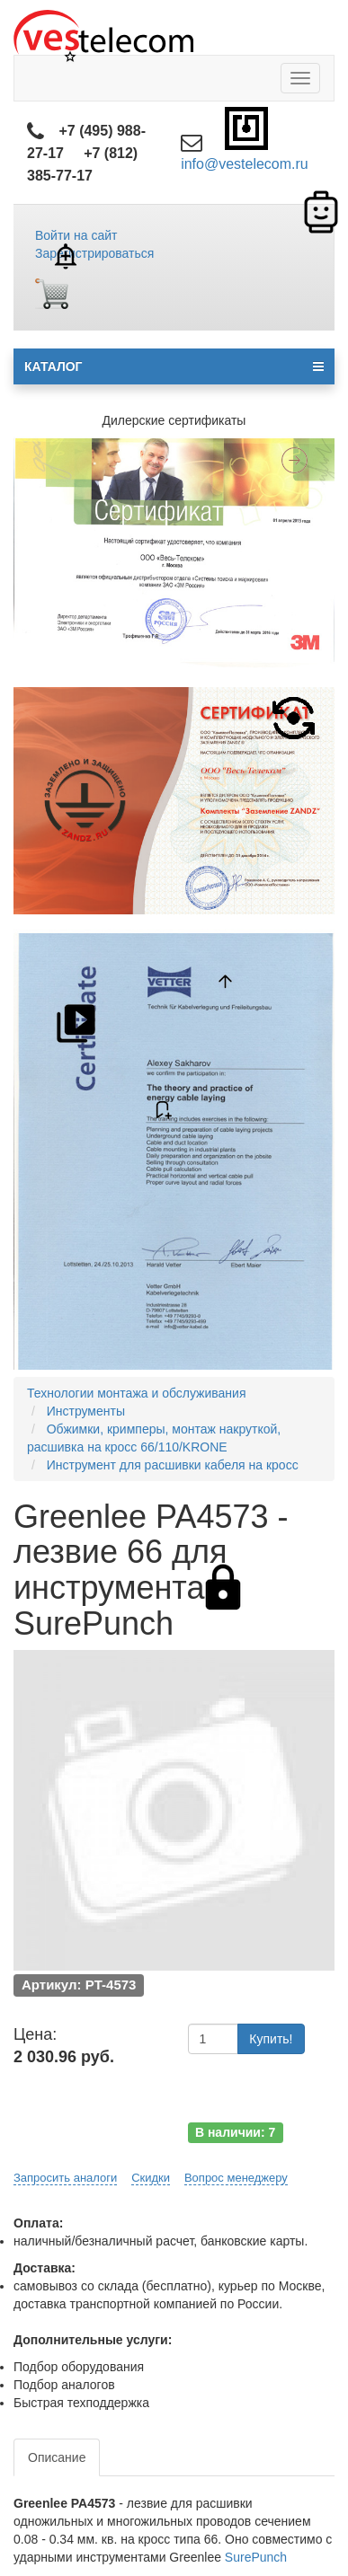 The image size is (348, 2576). What do you see at coordinates (70, 57) in the screenshot?
I see `add item to favorites` at bounding box center [70, 57].